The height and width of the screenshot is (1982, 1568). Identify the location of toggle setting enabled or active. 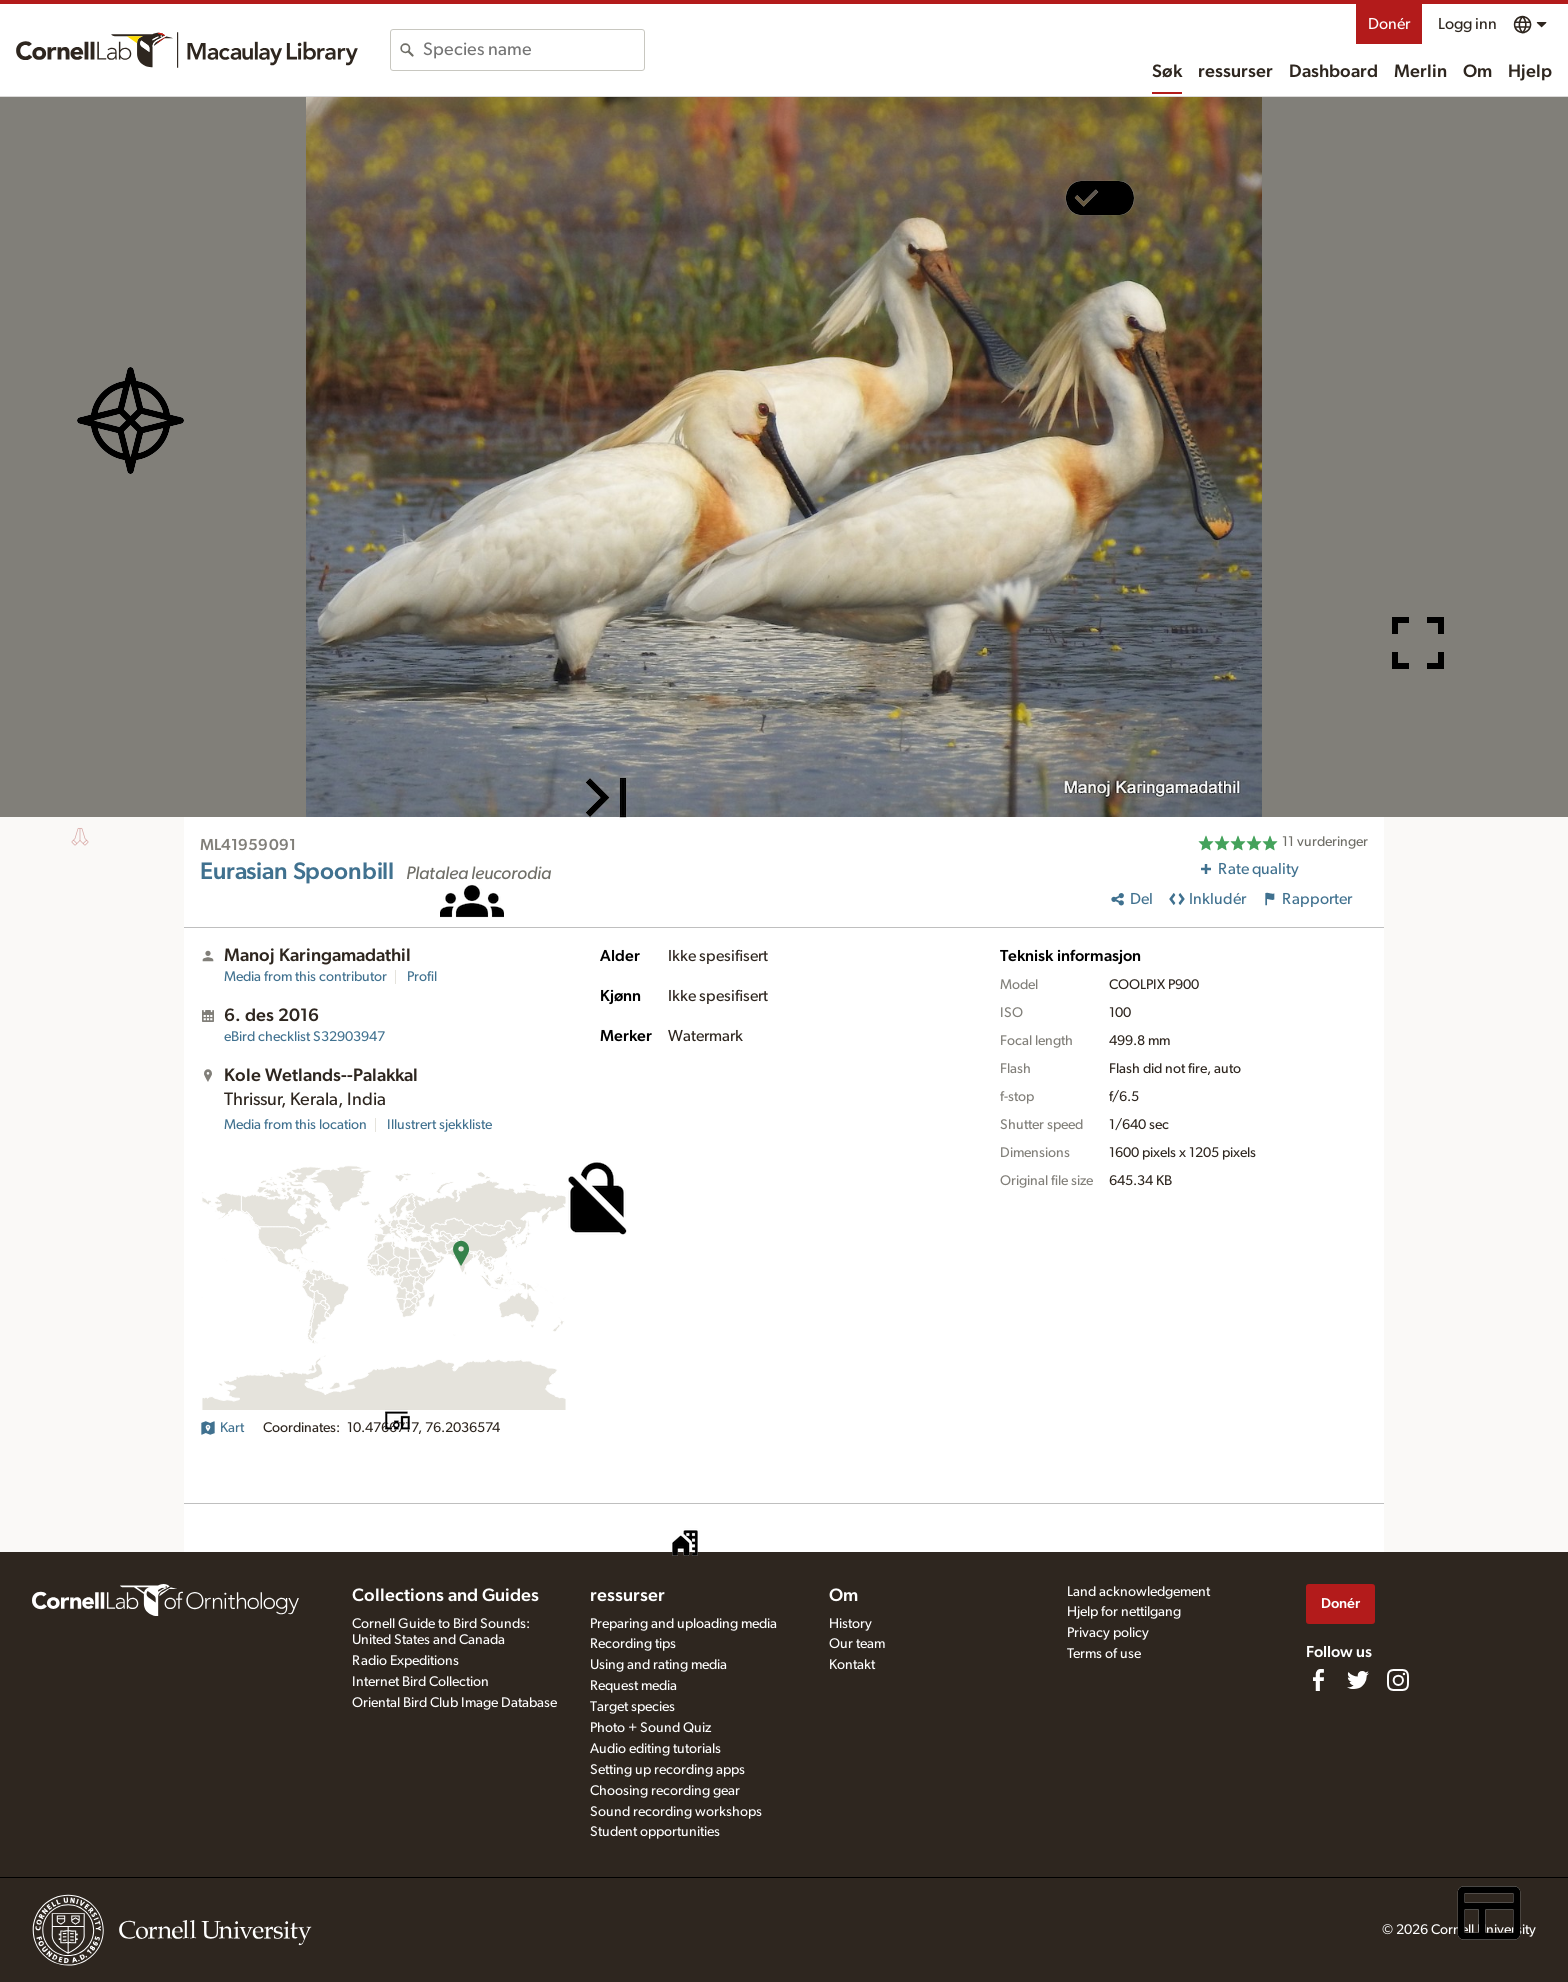
(1100, 198).